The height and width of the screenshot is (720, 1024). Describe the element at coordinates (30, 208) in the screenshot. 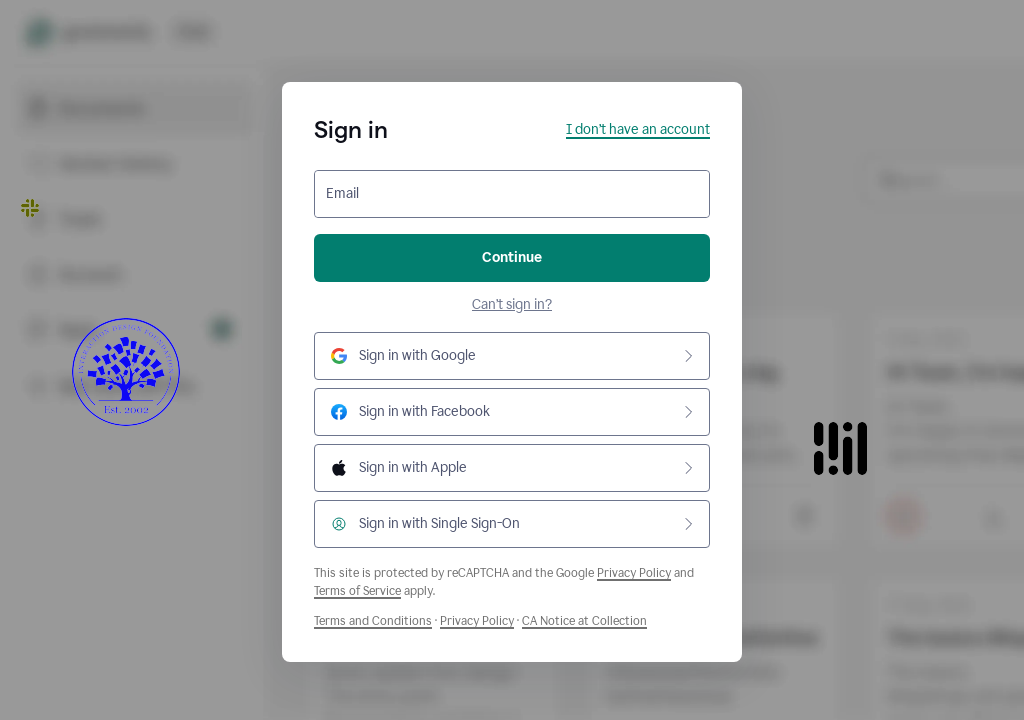

I see `open Slack messaging app` at that location.